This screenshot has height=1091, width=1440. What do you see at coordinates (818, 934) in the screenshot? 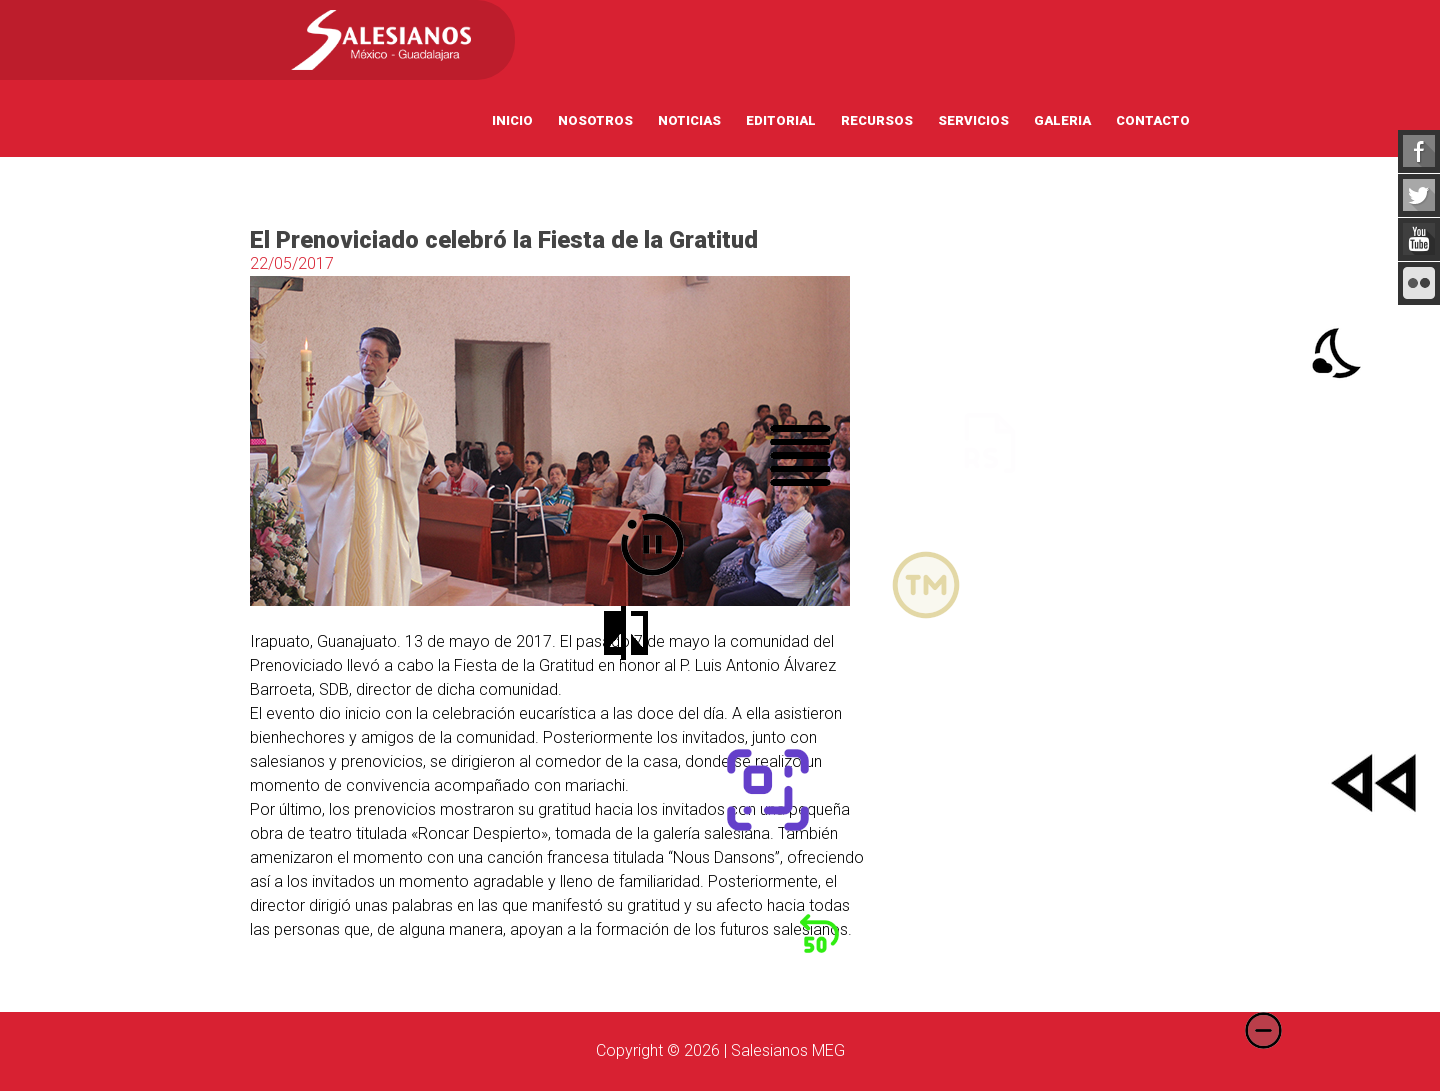
I see `rewind 50 seconds backward` at bounding box center [818, 934].